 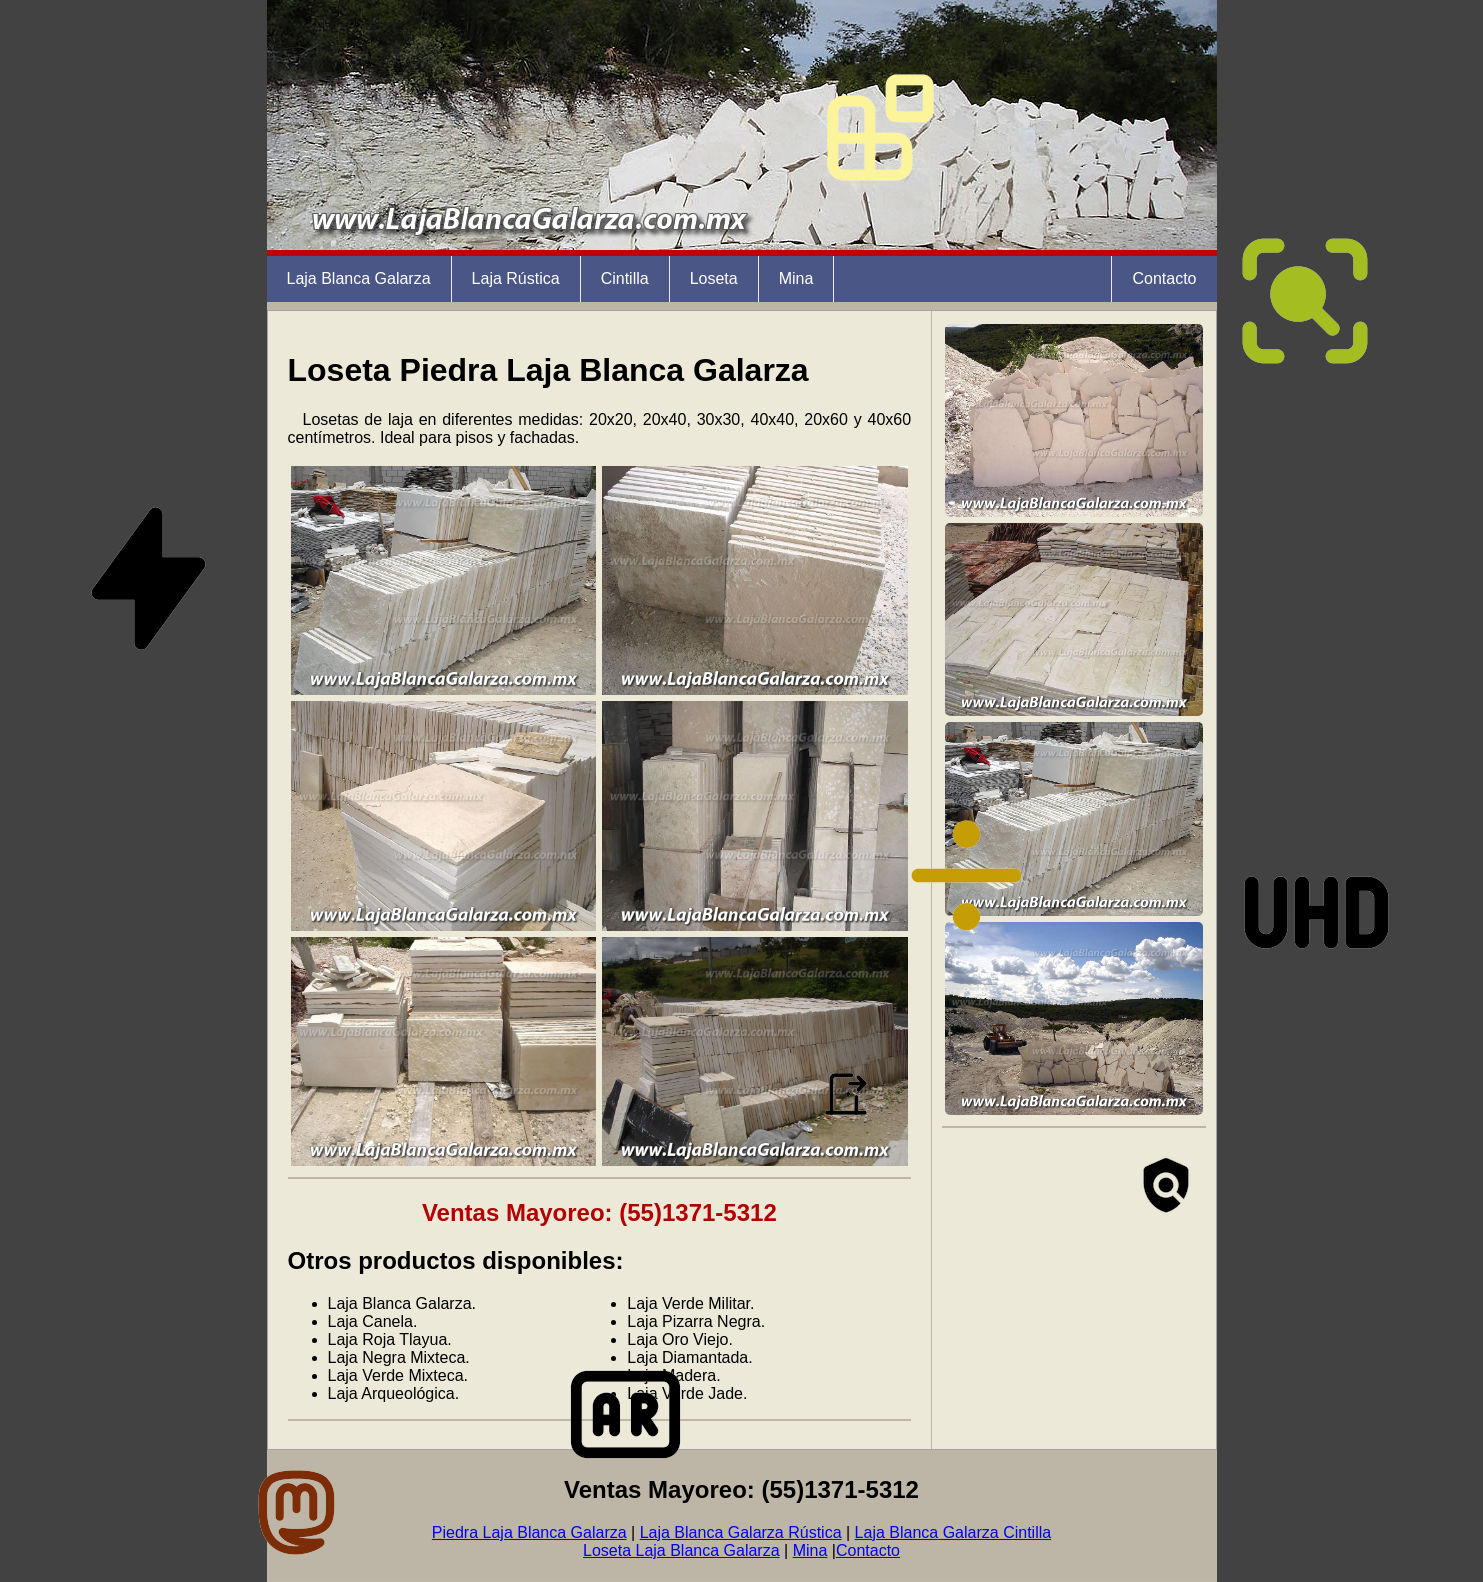 What do you see at coordinates (1305, 301) in the screenshot?
I see `scan and zoom into selected area` at bounding box center [1305, 301].